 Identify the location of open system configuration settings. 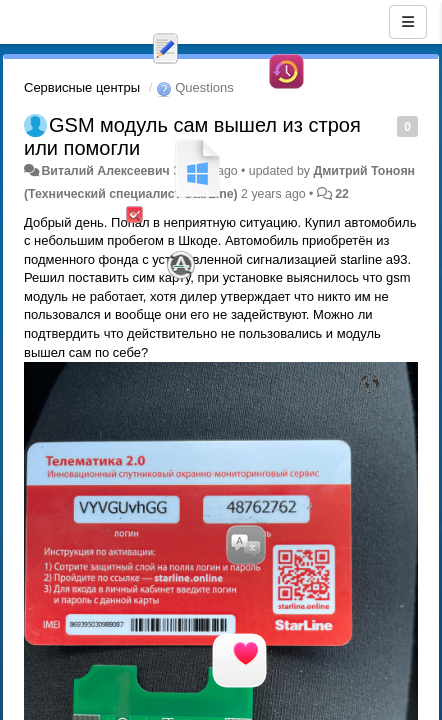
(134, 214).